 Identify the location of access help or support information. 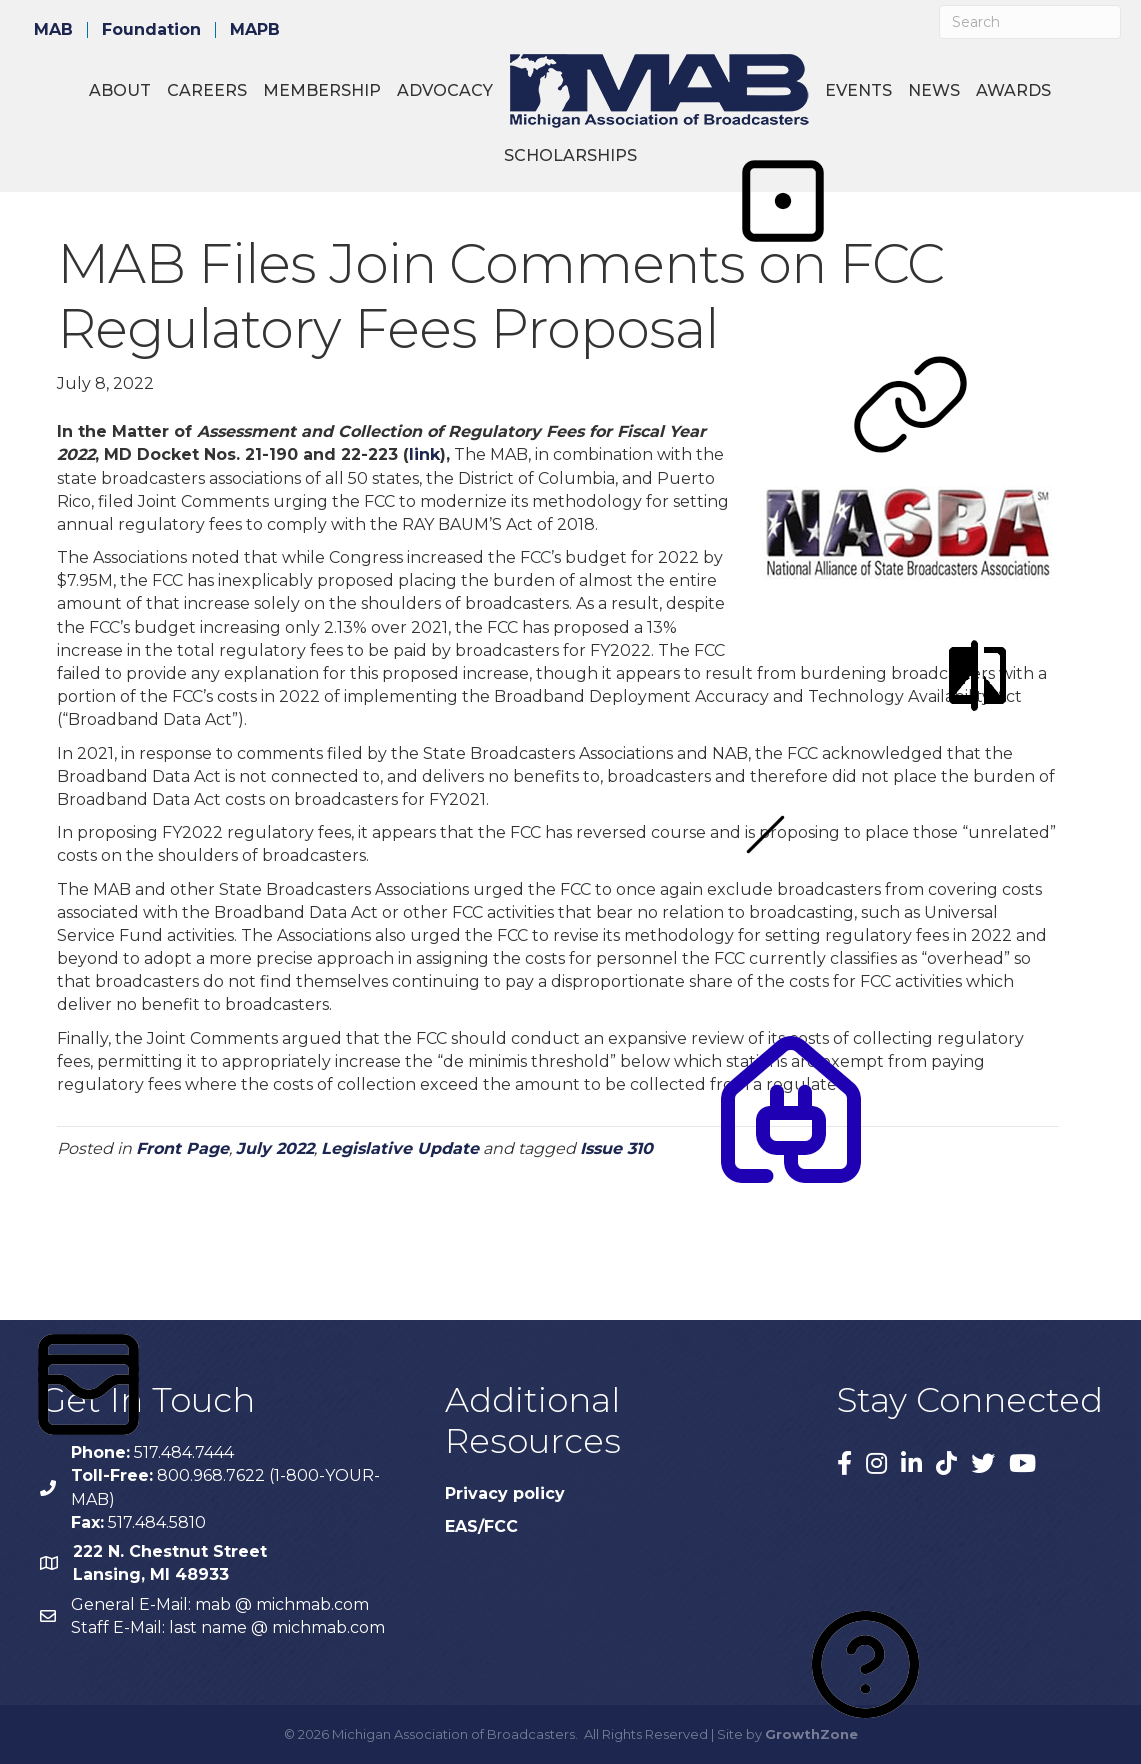
(865, 1664).